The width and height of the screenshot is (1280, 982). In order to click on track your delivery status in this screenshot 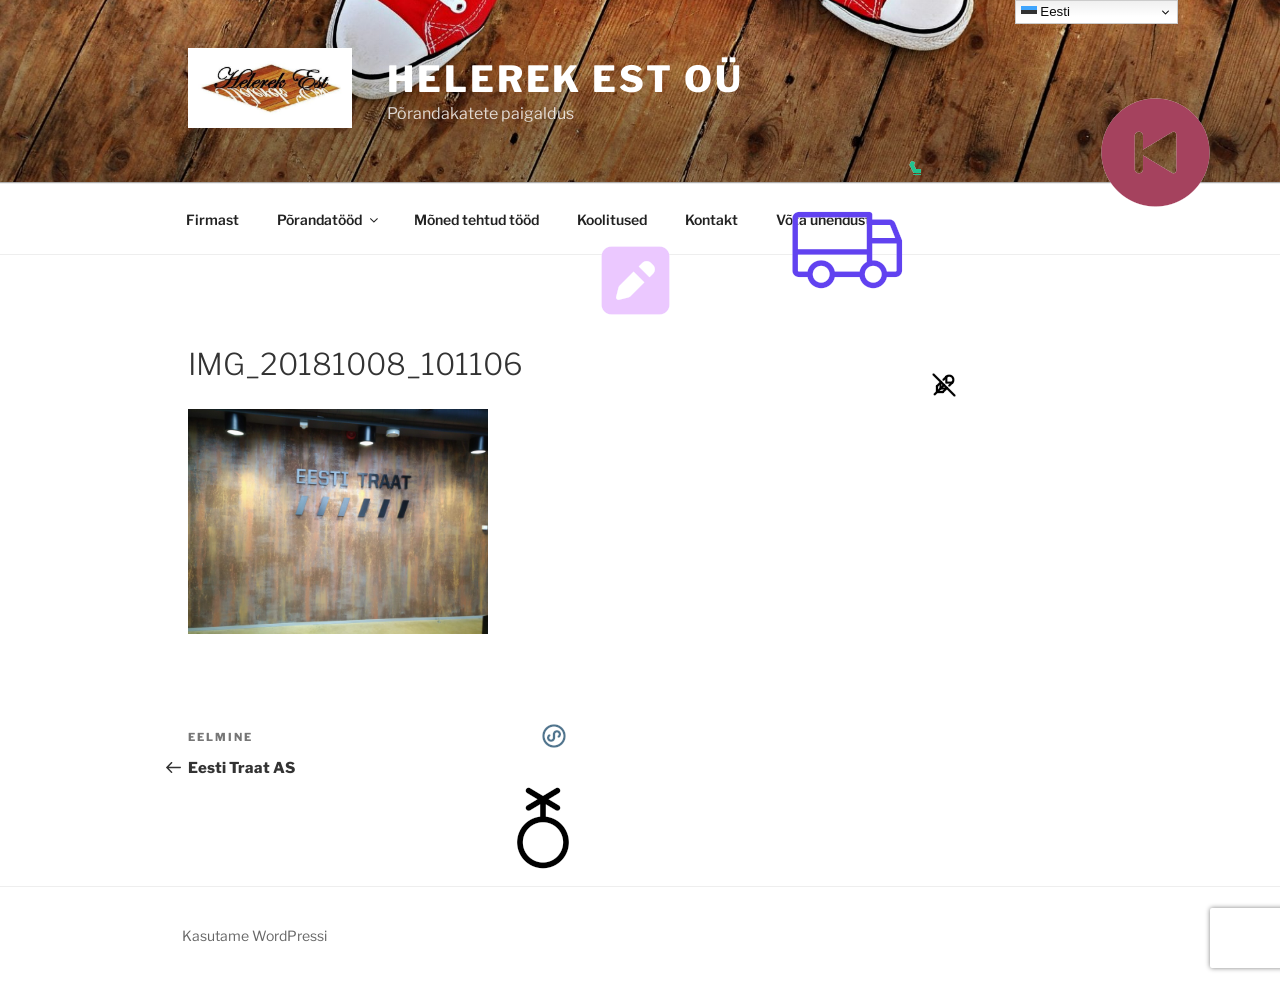, I will do `click(843, 244)`.